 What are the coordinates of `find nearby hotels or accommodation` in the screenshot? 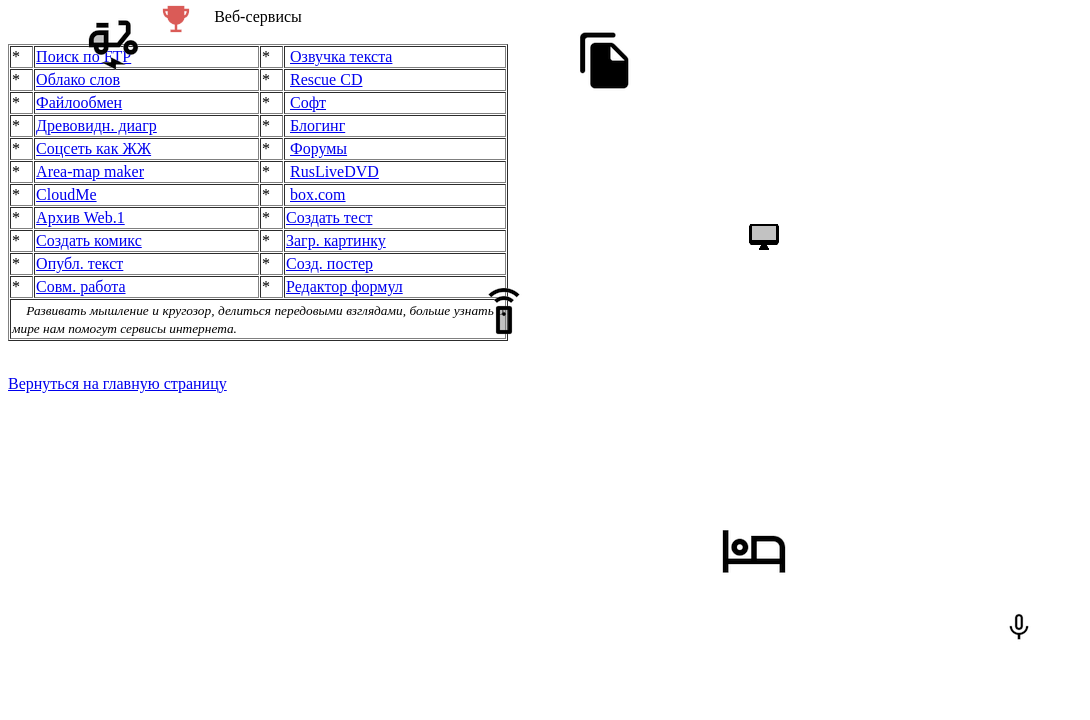 It's located at (754, 550).